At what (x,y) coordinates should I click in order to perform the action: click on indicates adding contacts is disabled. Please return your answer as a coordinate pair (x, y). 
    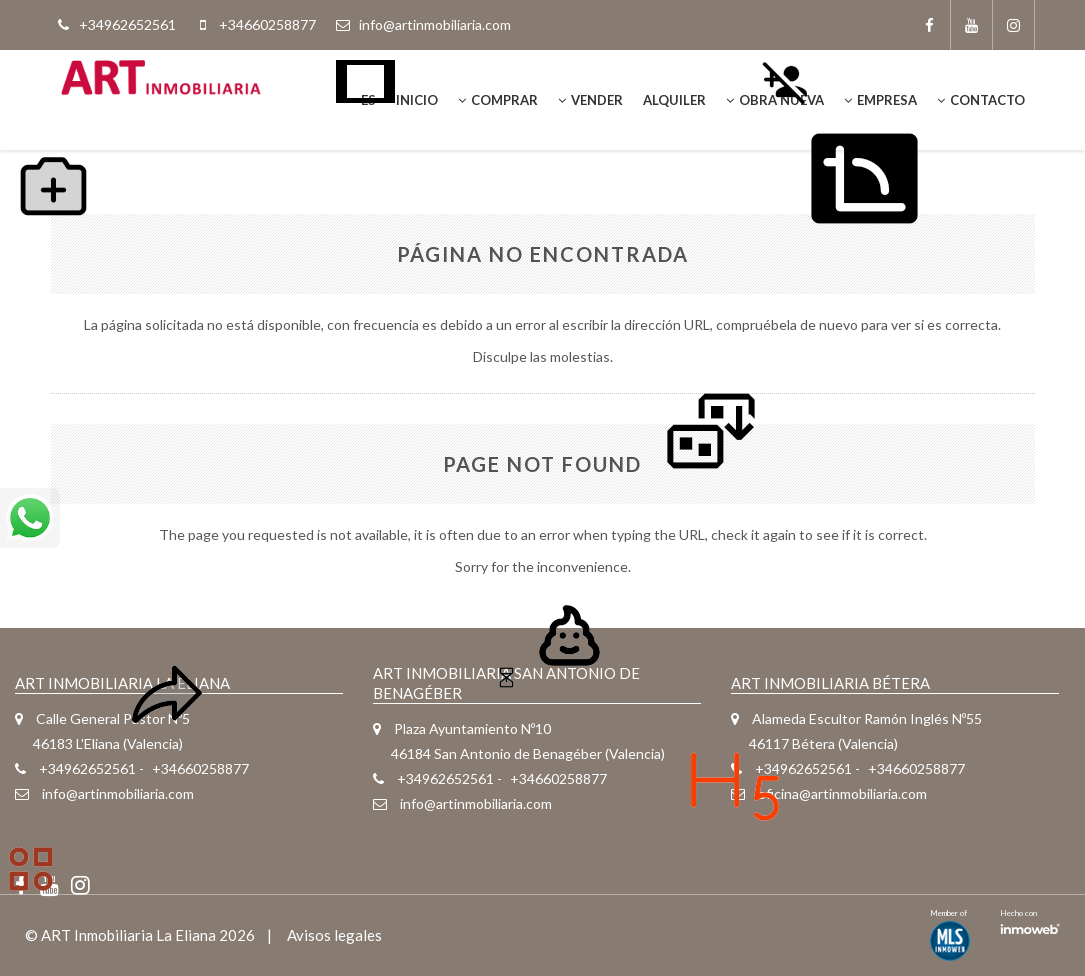
    Looking at the image, I should click on (785, 81).